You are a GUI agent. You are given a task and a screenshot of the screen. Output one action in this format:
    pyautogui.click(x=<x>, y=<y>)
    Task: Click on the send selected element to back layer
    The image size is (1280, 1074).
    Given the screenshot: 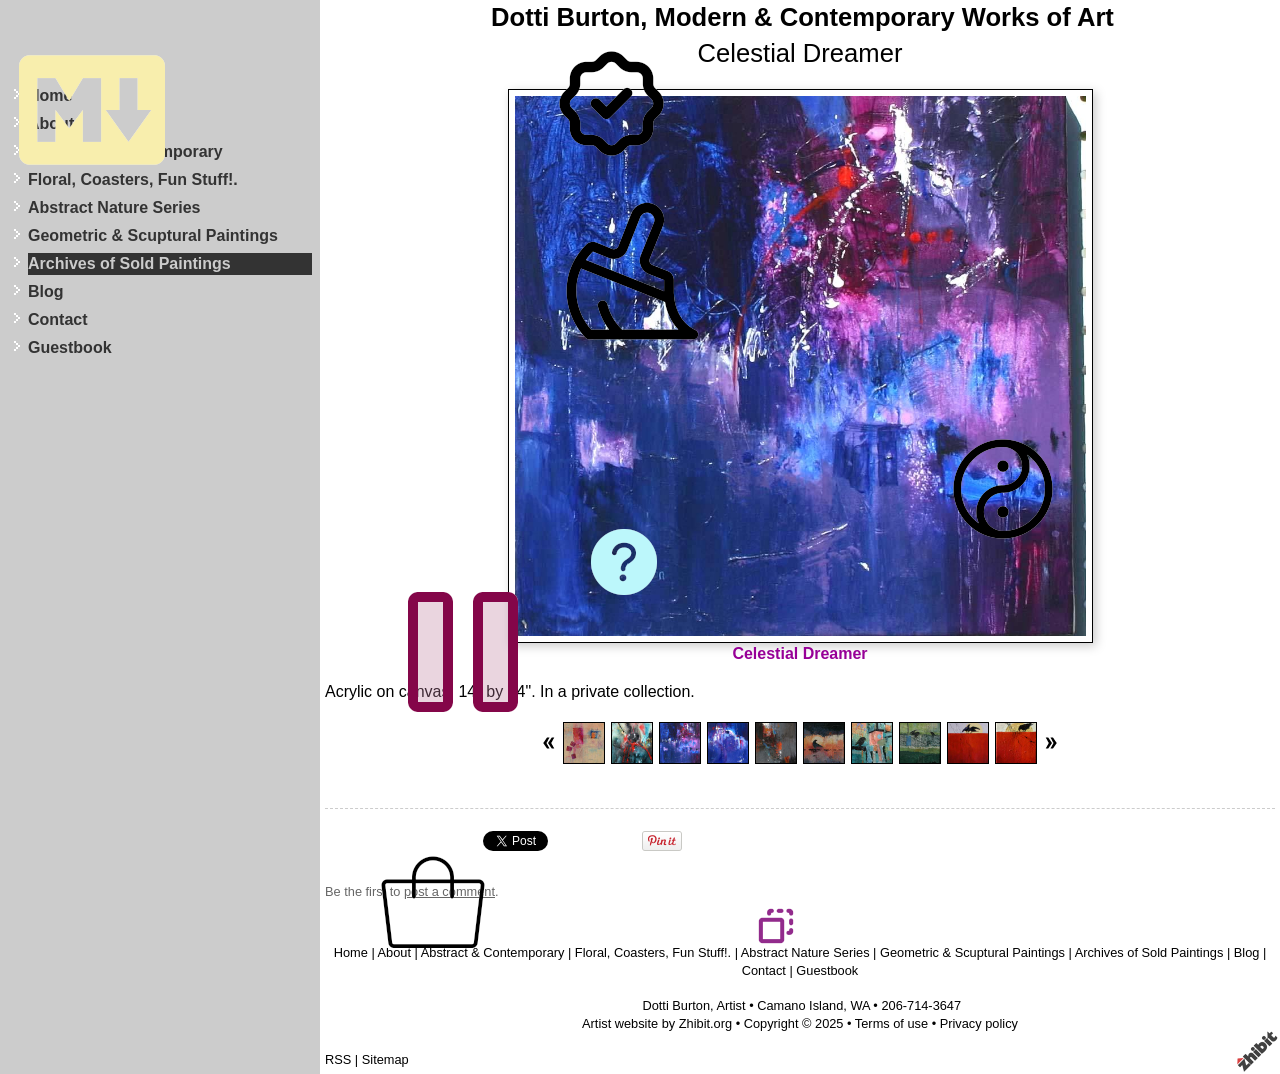 What is the action you would take?
    pyautogui.click(x=776, y=926)
    